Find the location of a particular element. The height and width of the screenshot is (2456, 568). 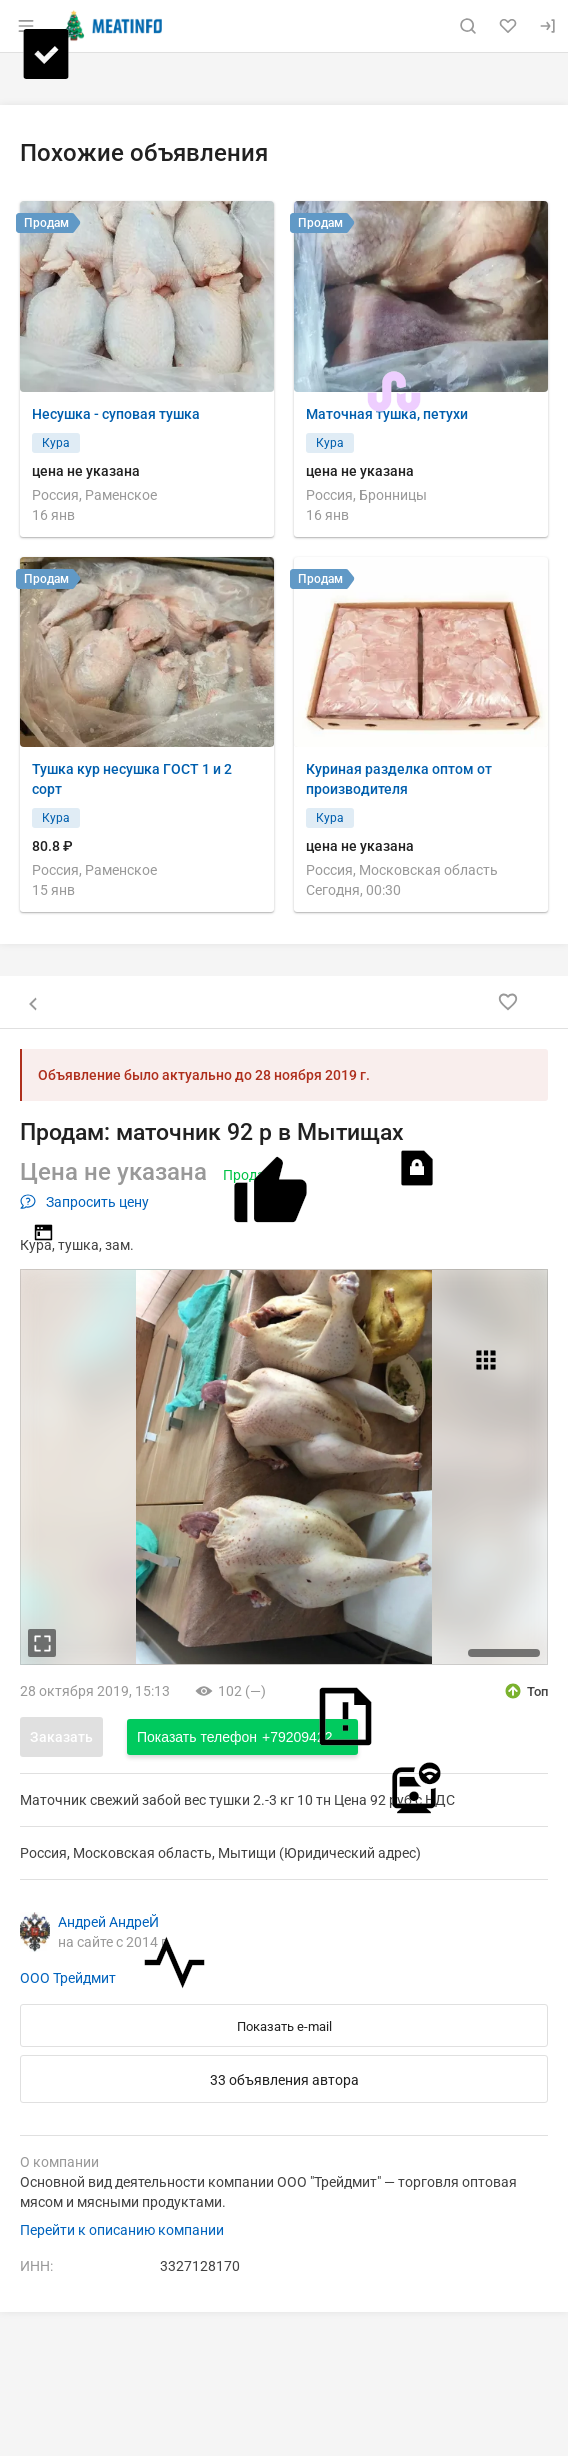

access a password-protected file is located at coordinates (417, 1168).